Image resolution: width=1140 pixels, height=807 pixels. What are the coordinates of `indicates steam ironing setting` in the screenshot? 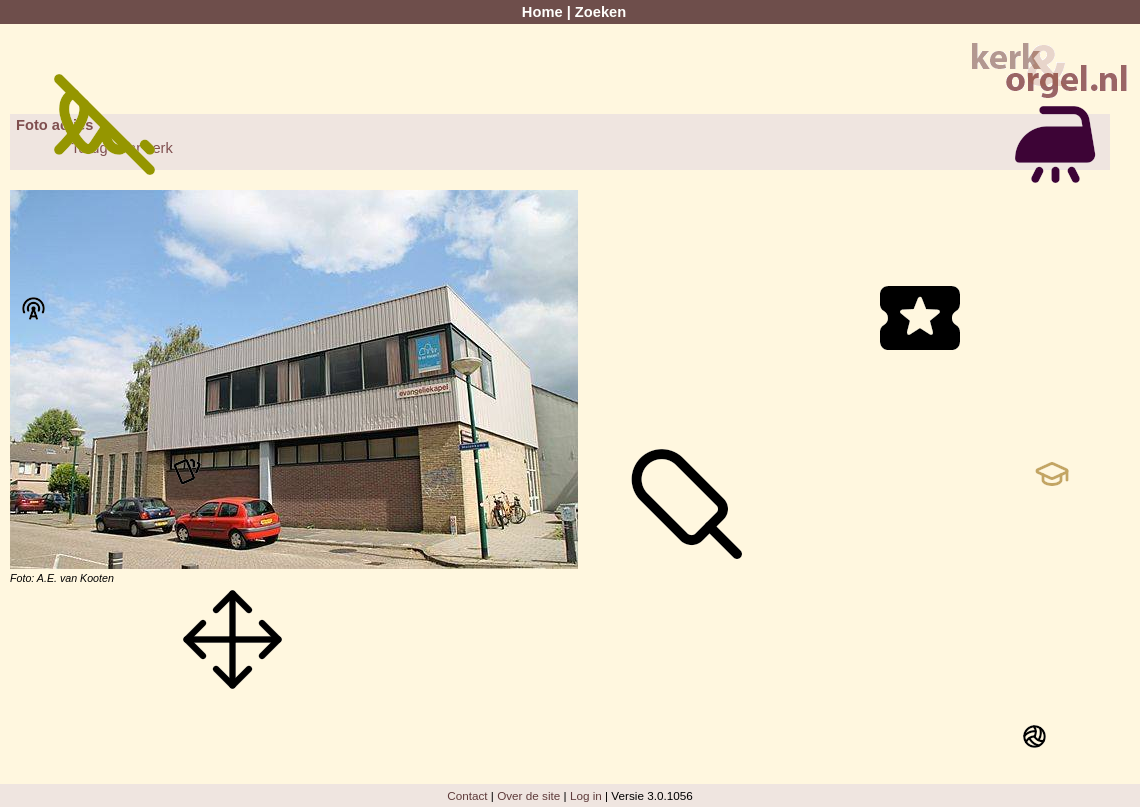 It's located at (1055, 142).